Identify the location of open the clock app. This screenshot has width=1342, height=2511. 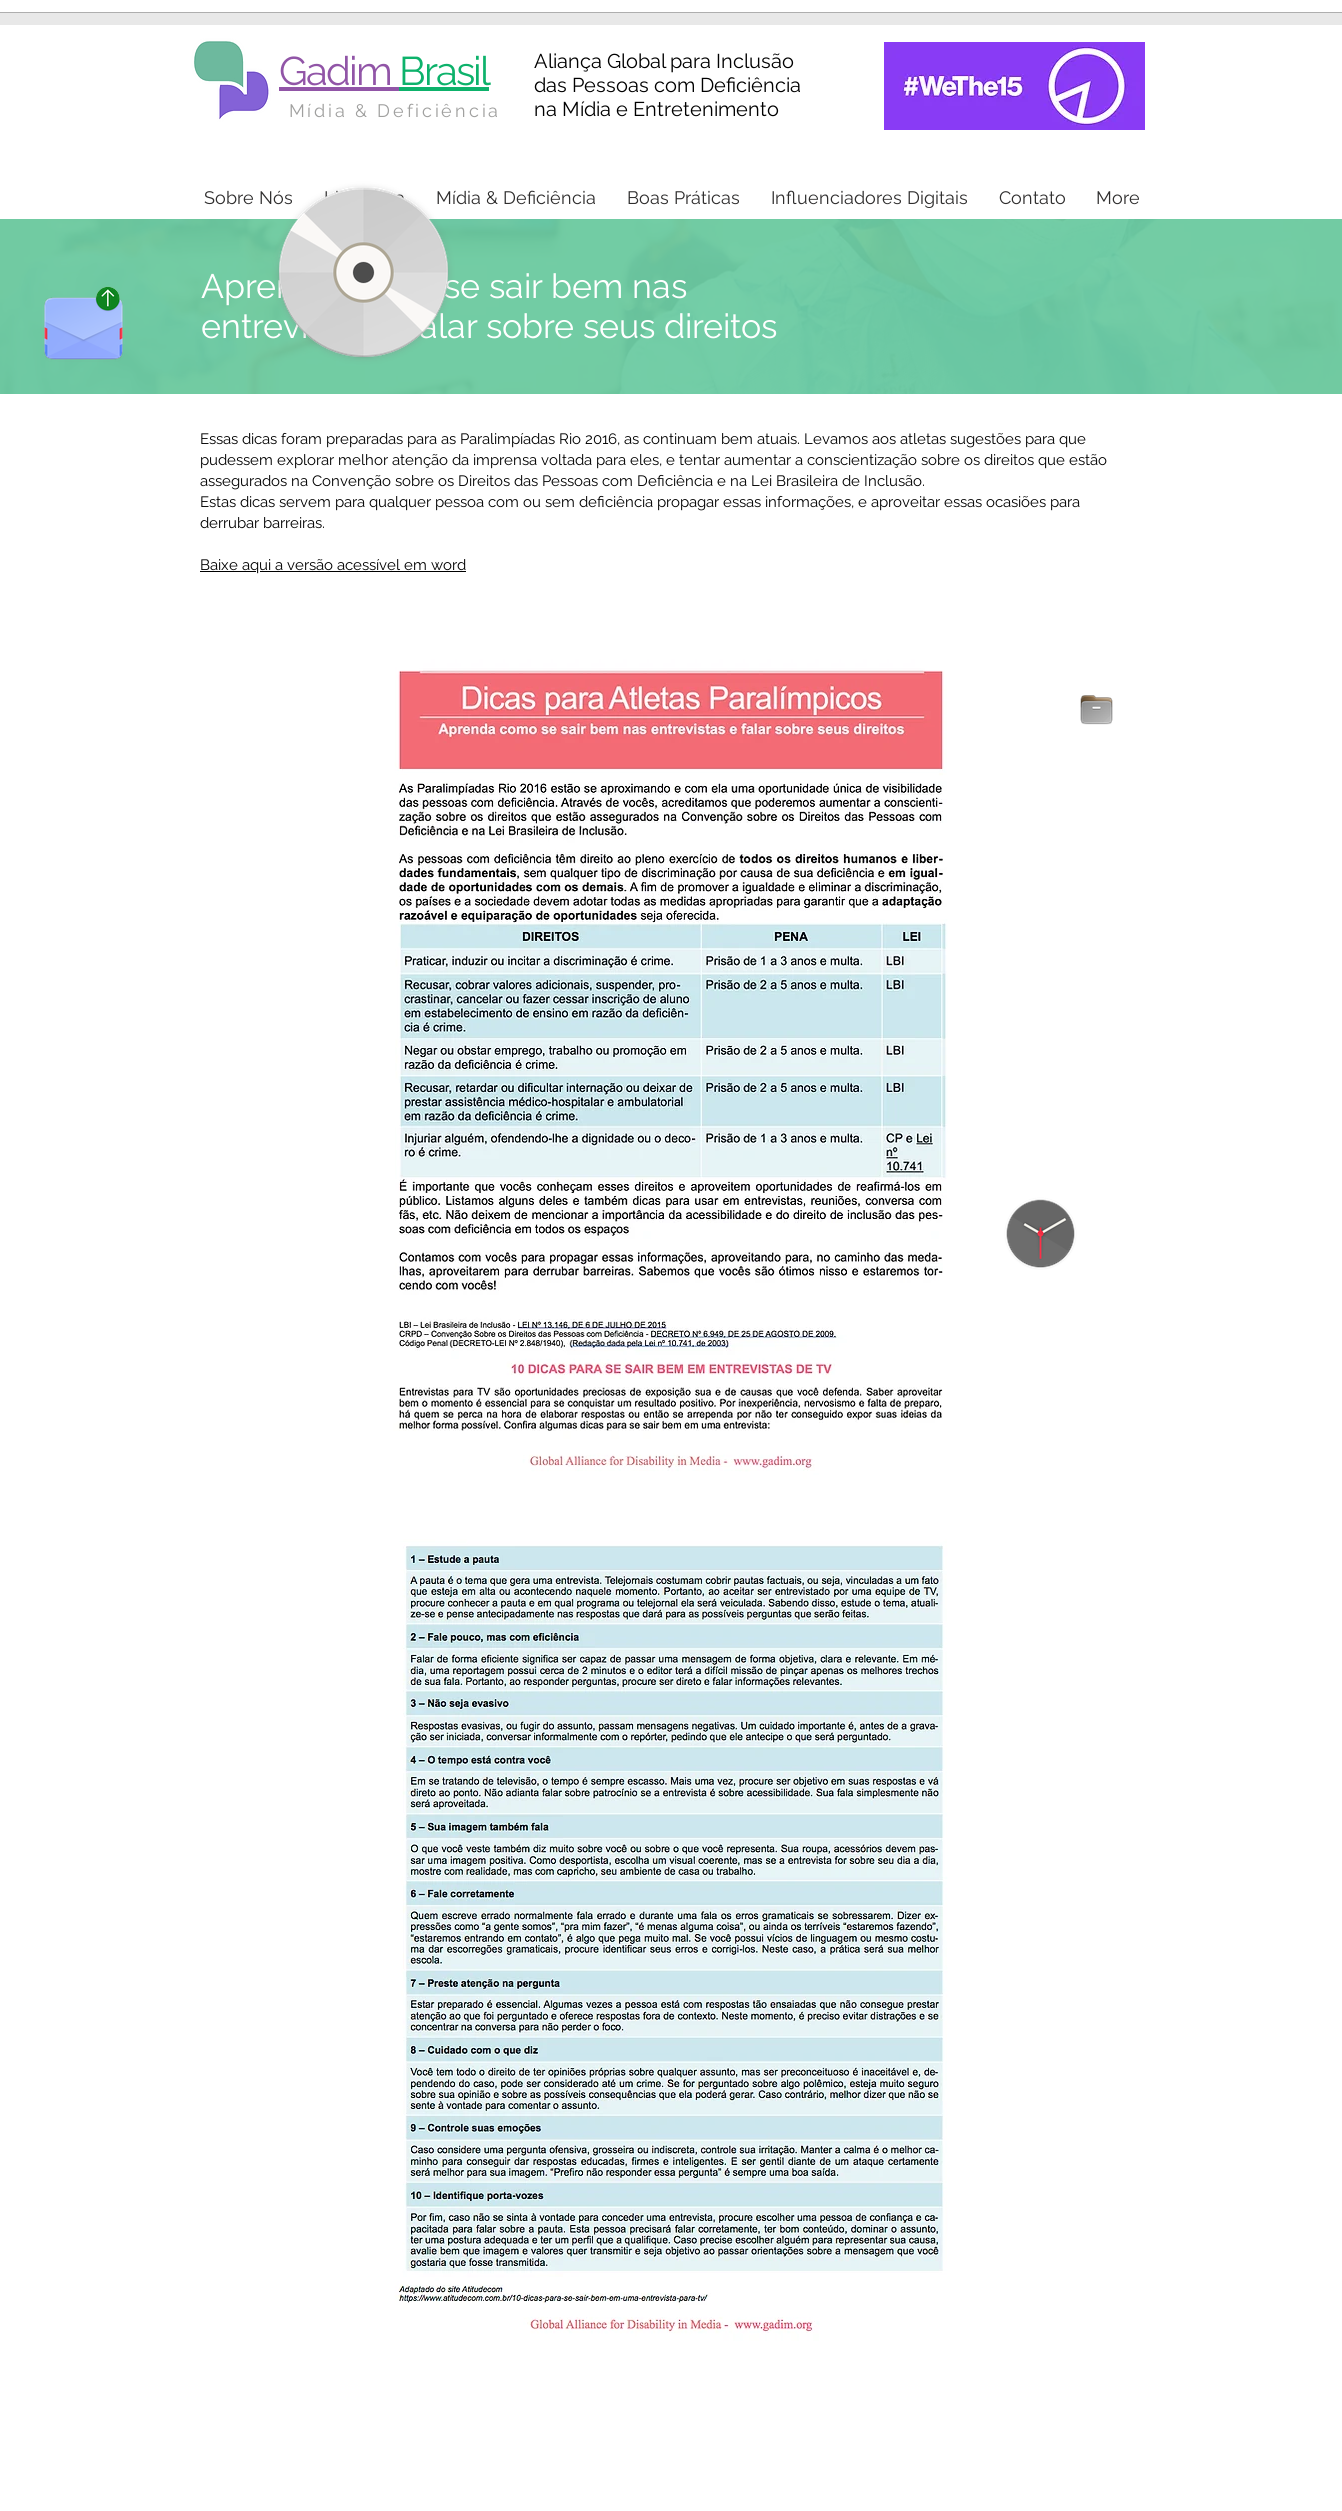
(1040, 1233).